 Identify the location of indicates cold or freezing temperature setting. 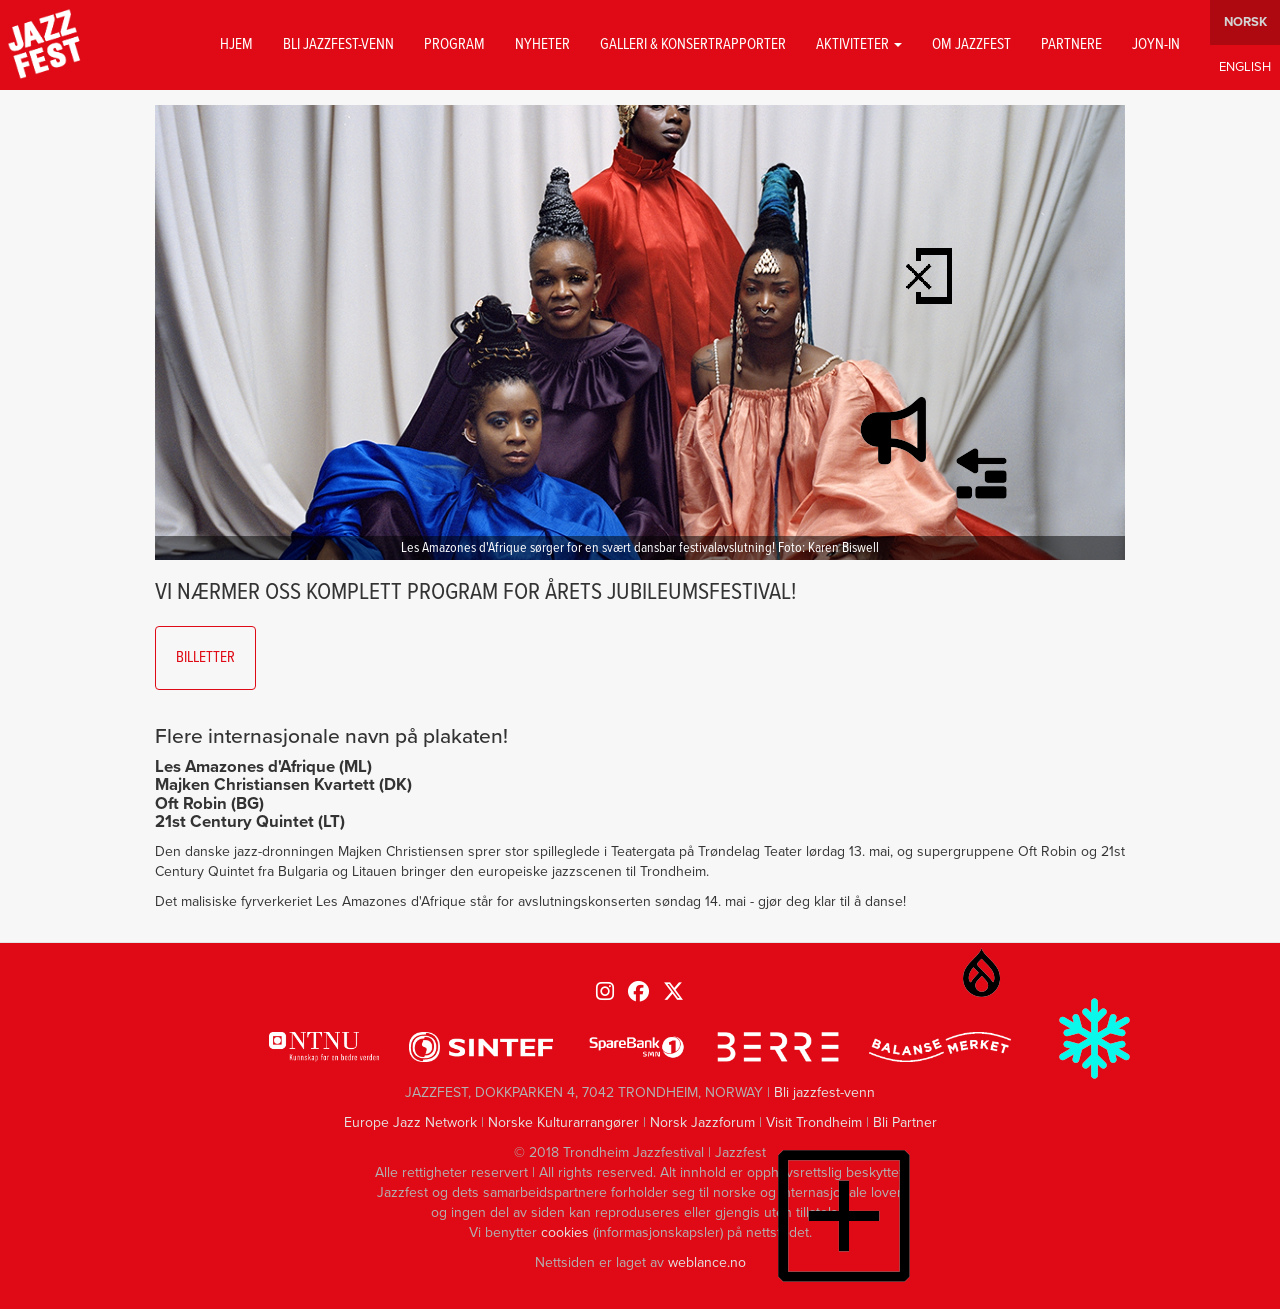
(1094, 1038).